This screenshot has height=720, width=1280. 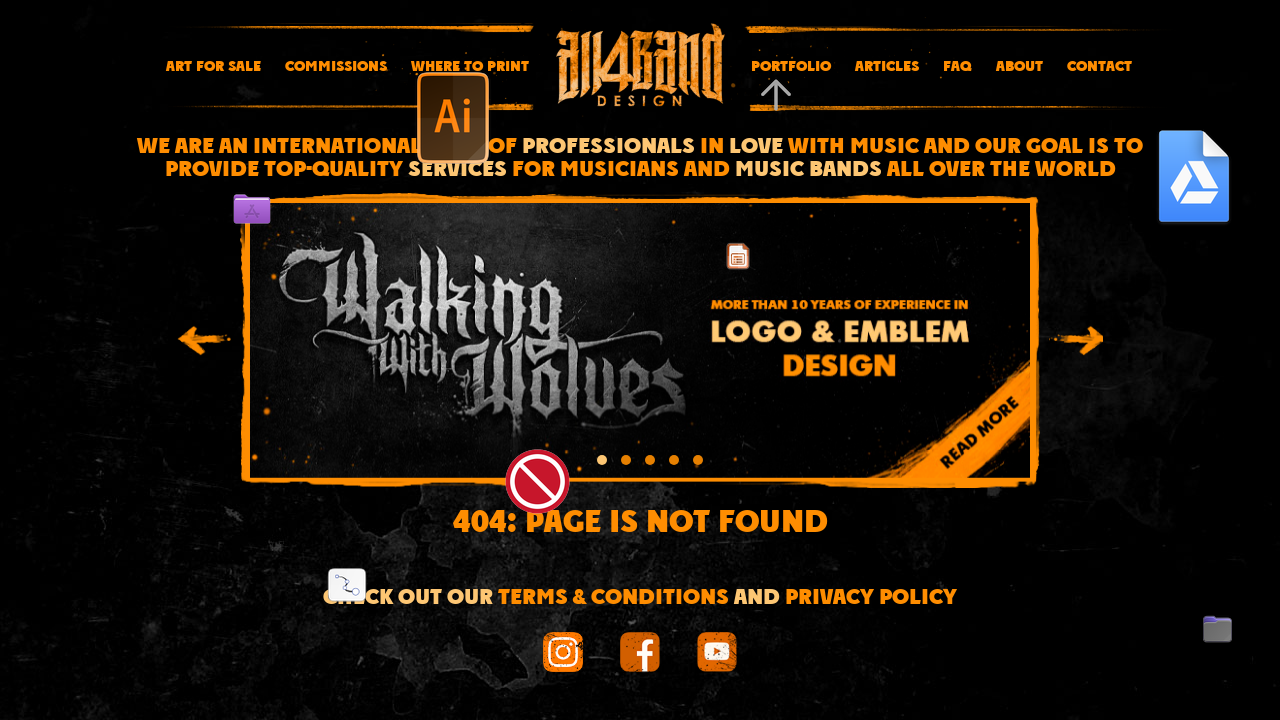 What do you see at coordinates (1217, 628) in the screenshot?
I see `open a folder or directory` at bounding box center [1217, 628].